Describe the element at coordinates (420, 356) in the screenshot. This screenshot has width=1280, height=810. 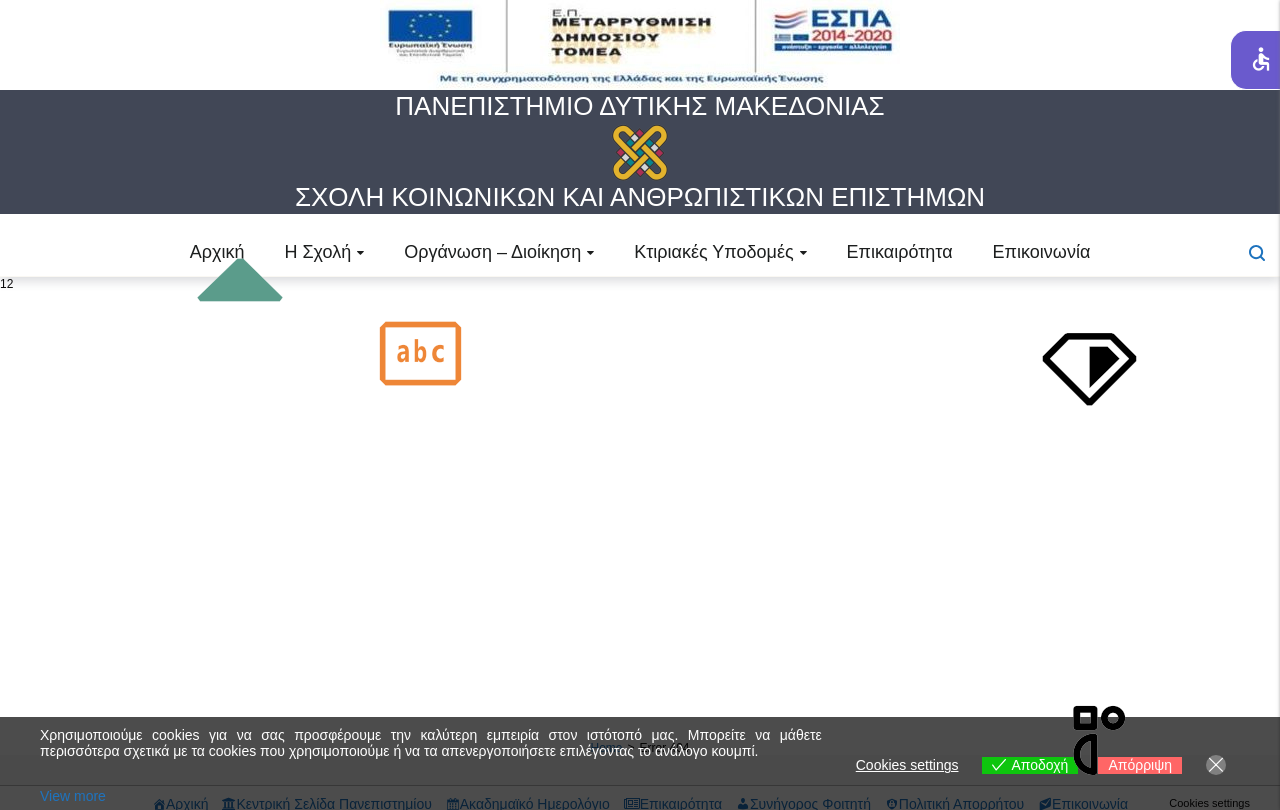
I see `indicates a string variable or text data type` at that location.